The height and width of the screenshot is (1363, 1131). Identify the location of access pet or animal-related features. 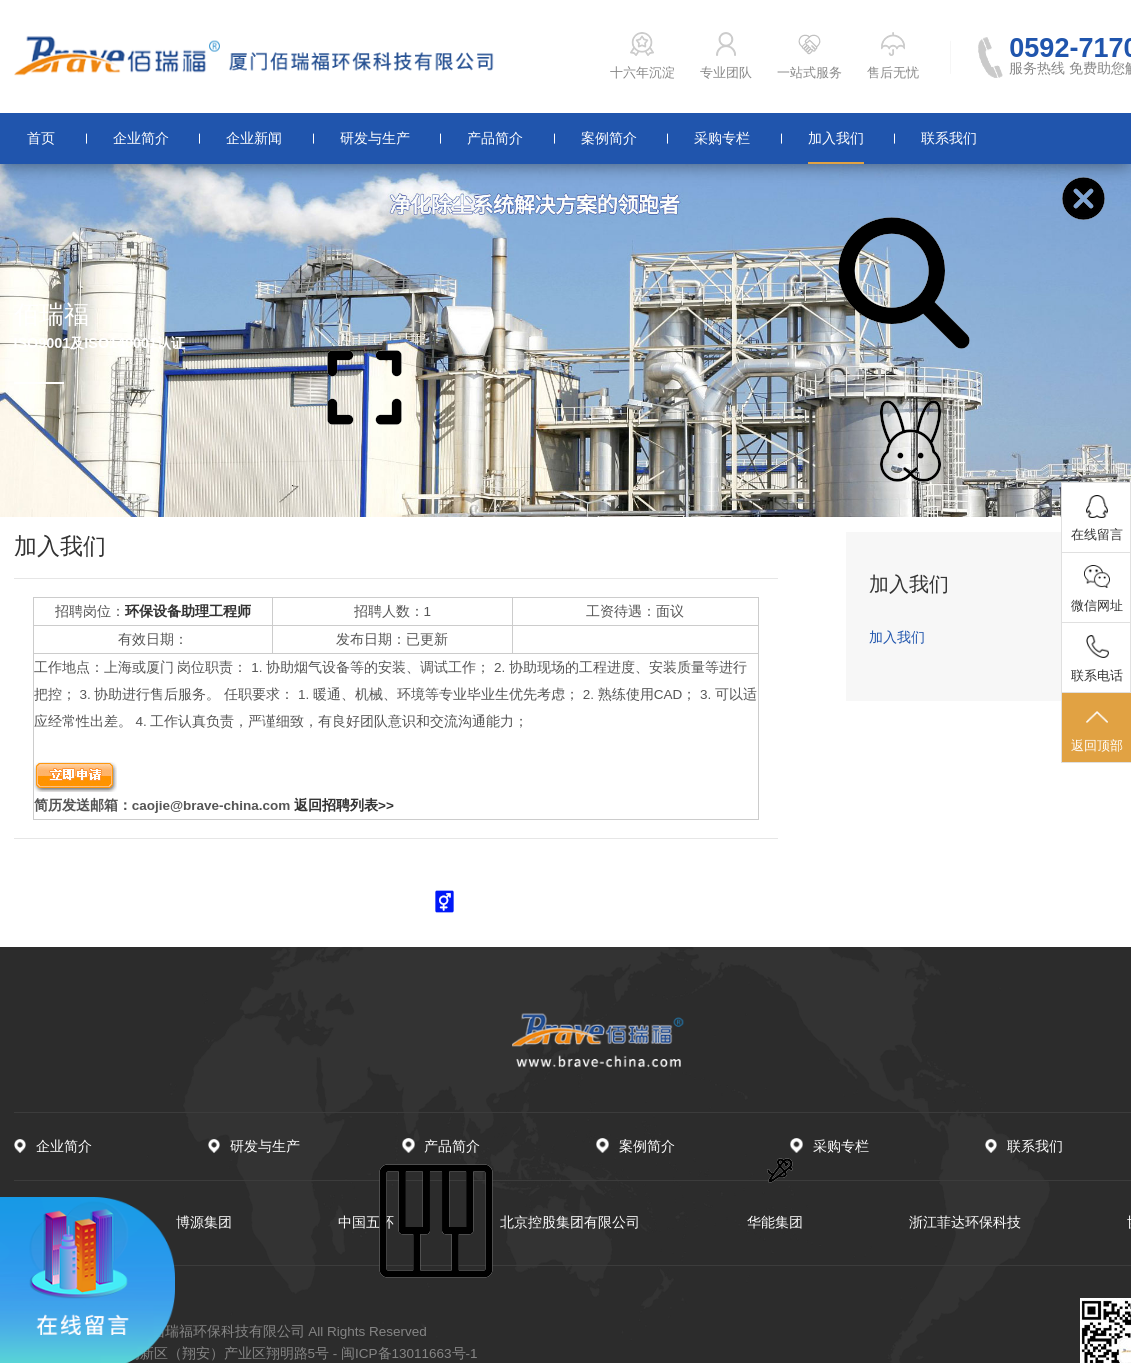
(910, 442).